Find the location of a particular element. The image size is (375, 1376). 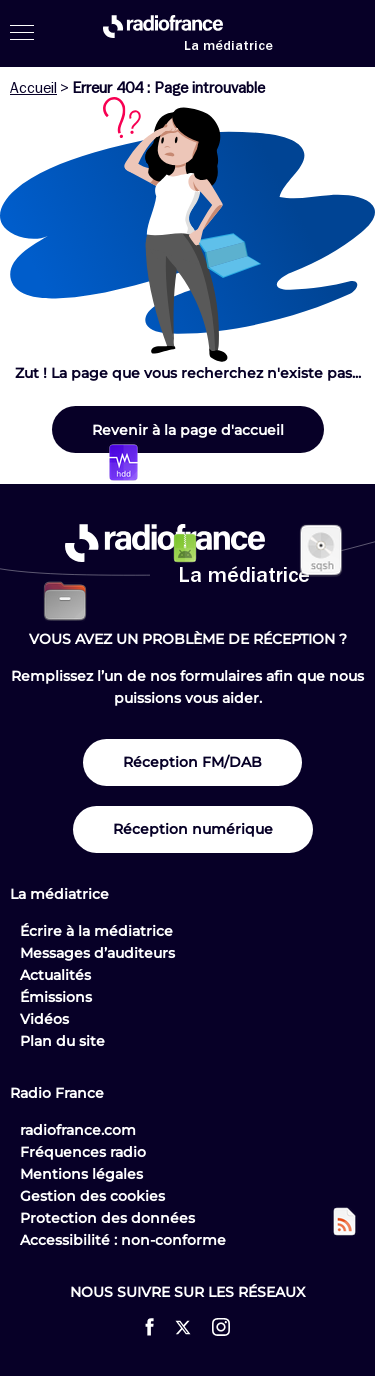

an android application package file is located at coordinates (185, 548).